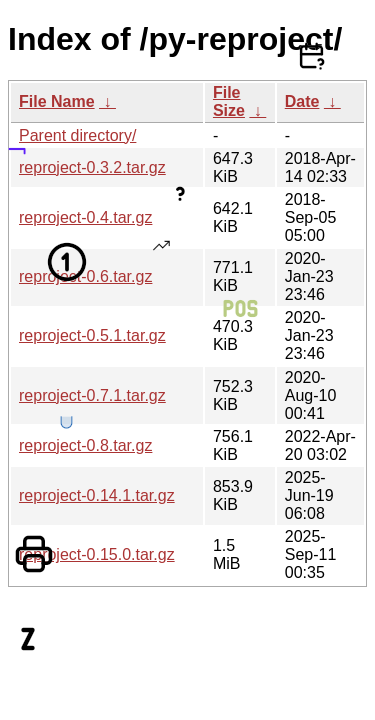  What do you see at coordinates (240, 308) in the screenshot?
I see `indicates an HTTP POST request method` at bounding box center [240, 308].